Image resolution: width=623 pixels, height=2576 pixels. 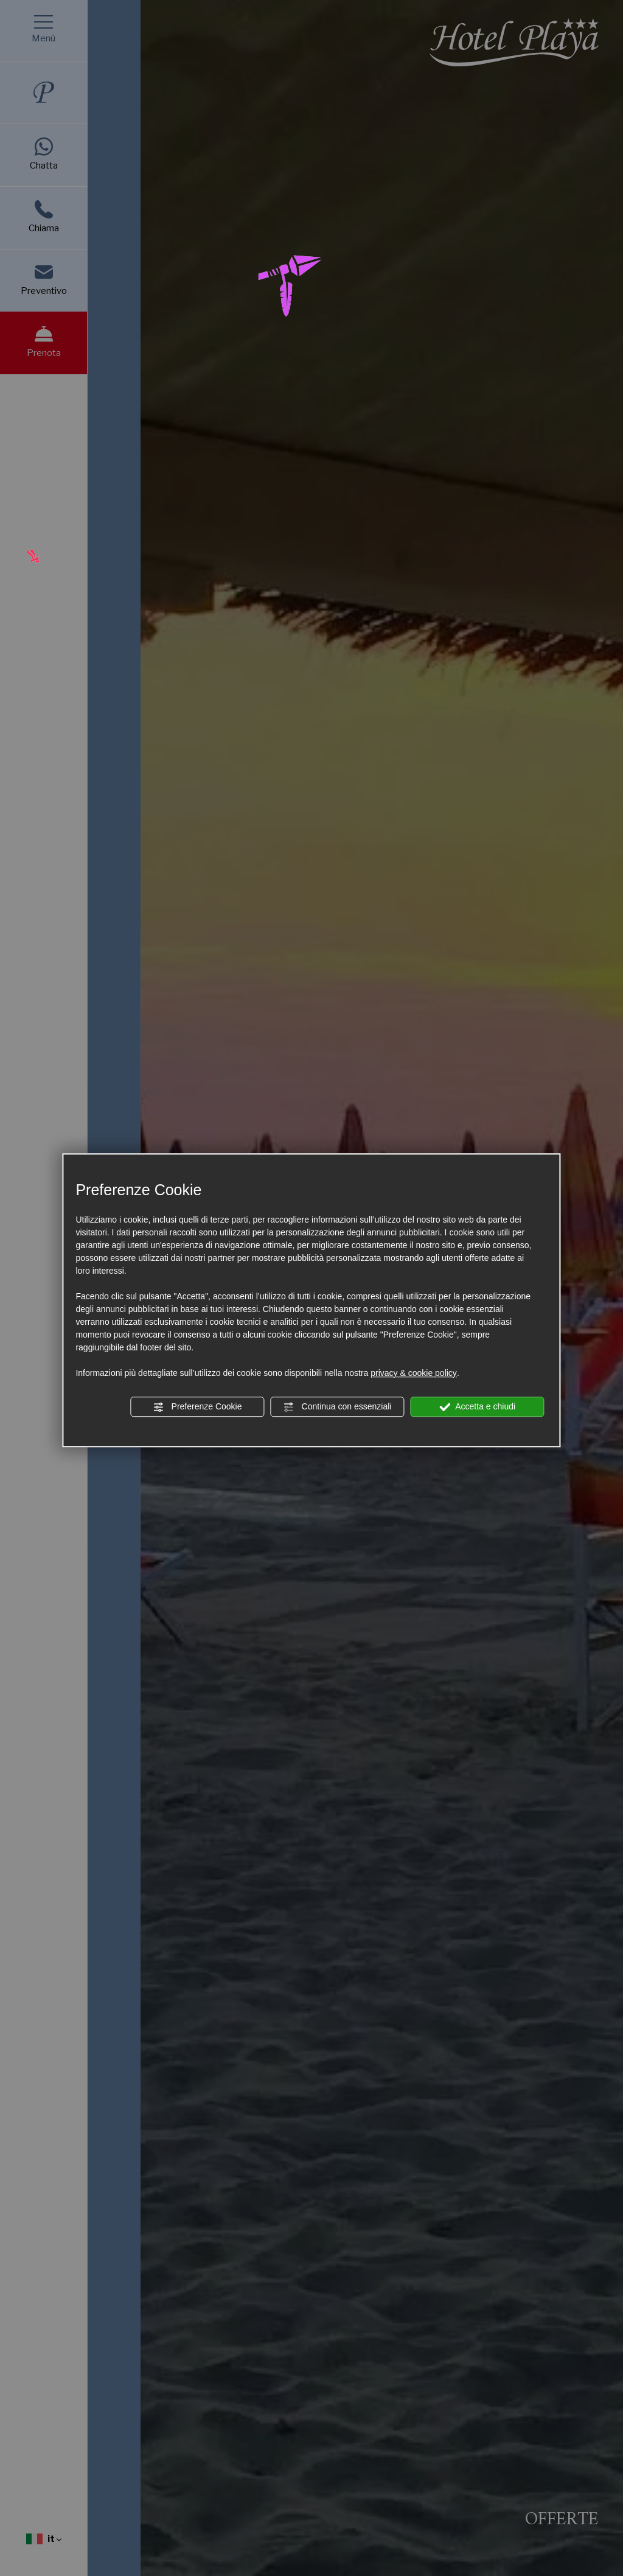 What do you see at coordinates (290, 285) in the screenshot?
I see `equip a spear weapon in your inventory` at bounding box center [290, 285].